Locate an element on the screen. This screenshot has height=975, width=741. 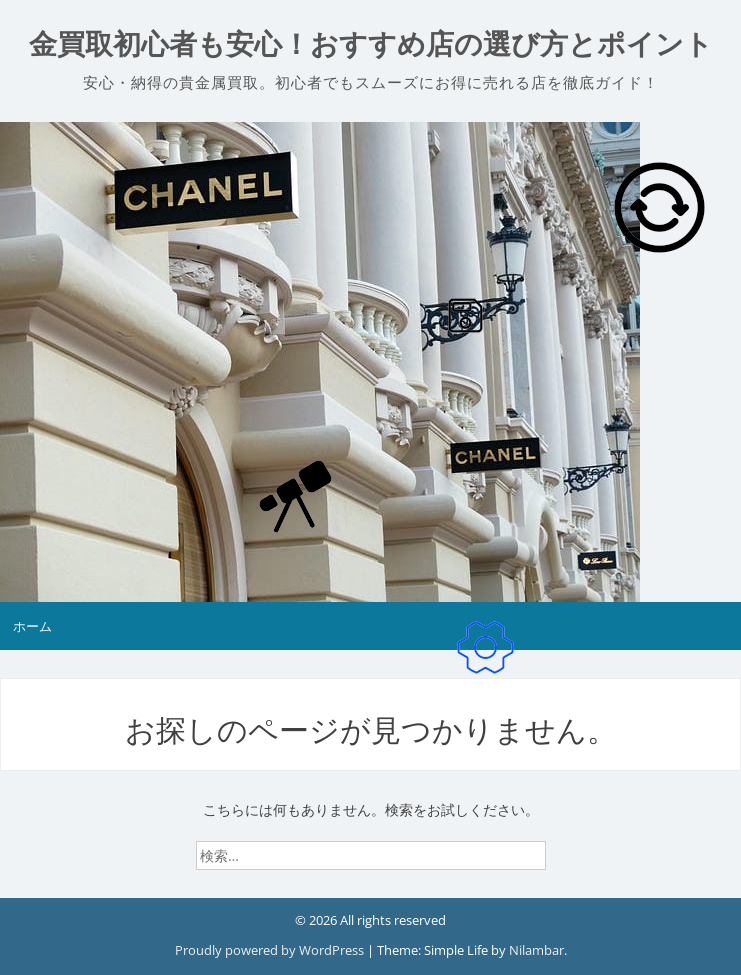
access settings or preferences is located at coordinates (485, 647).